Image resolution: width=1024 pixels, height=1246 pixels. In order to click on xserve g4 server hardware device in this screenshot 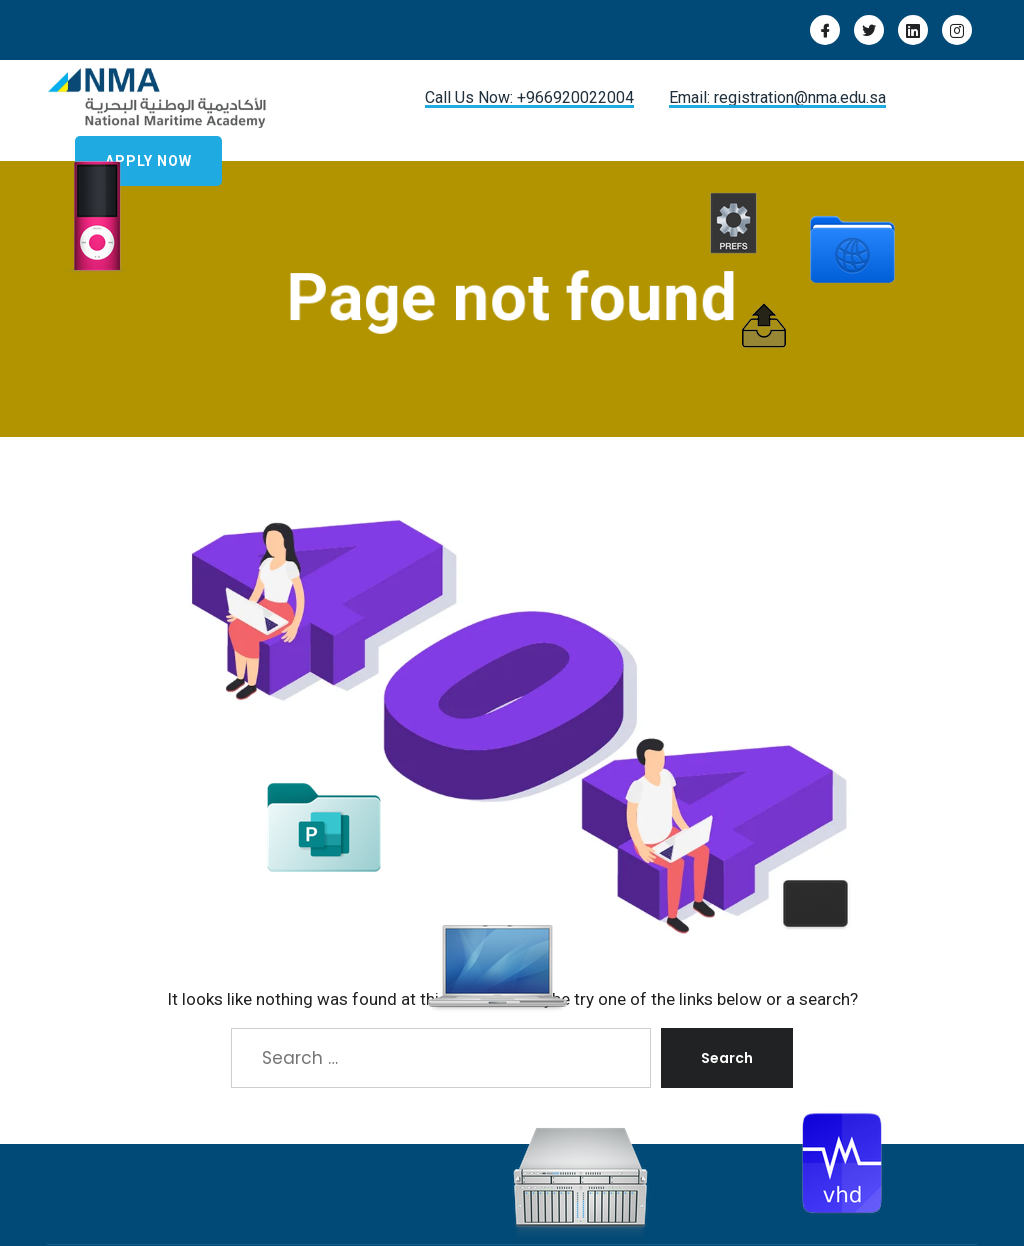, I will do `click(580, 1173)`.